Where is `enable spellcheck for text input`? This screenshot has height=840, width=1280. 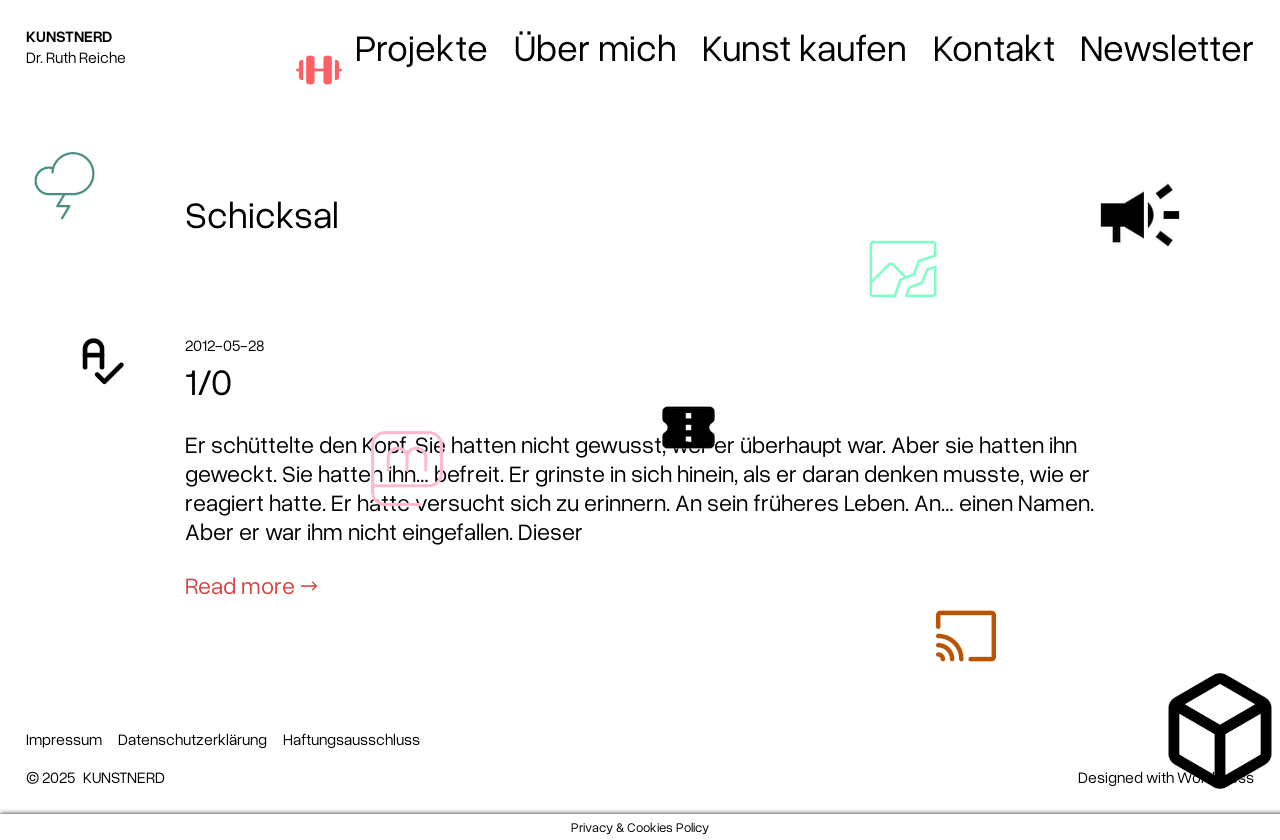 enable spellcheck for text input is located at coordinates (102, 360).